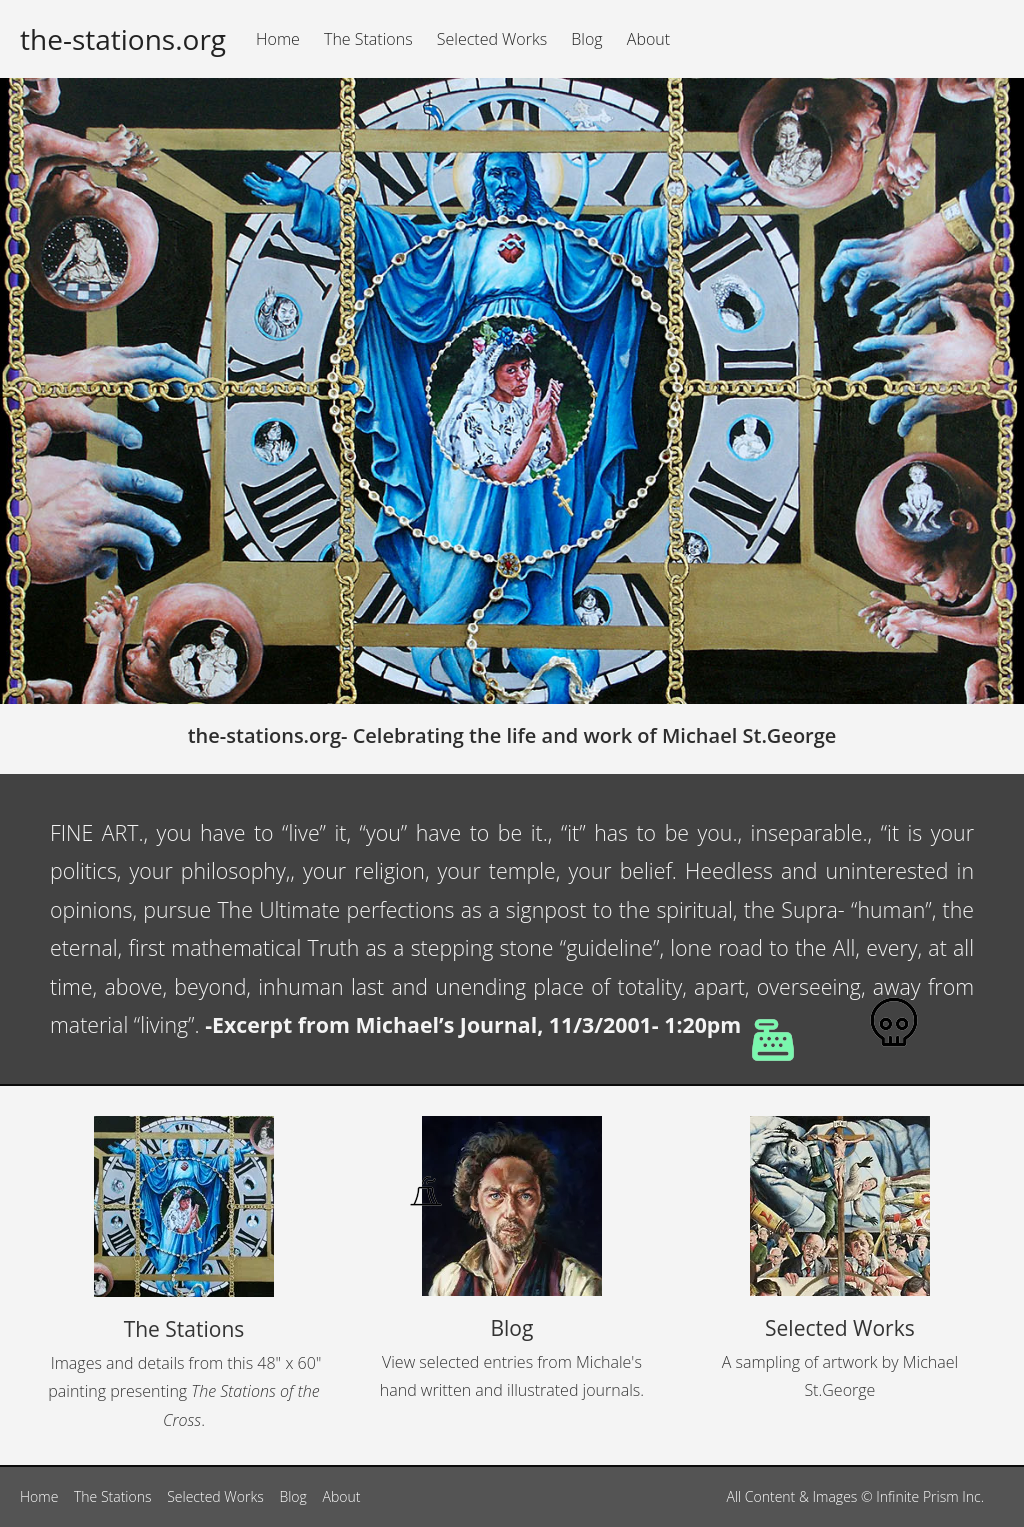 The width and height of the screenshot is (1024, 1527). Describe the element at coordinates (426, 1193) in the screenshot. I see `view nuclear power plant information` at that location.